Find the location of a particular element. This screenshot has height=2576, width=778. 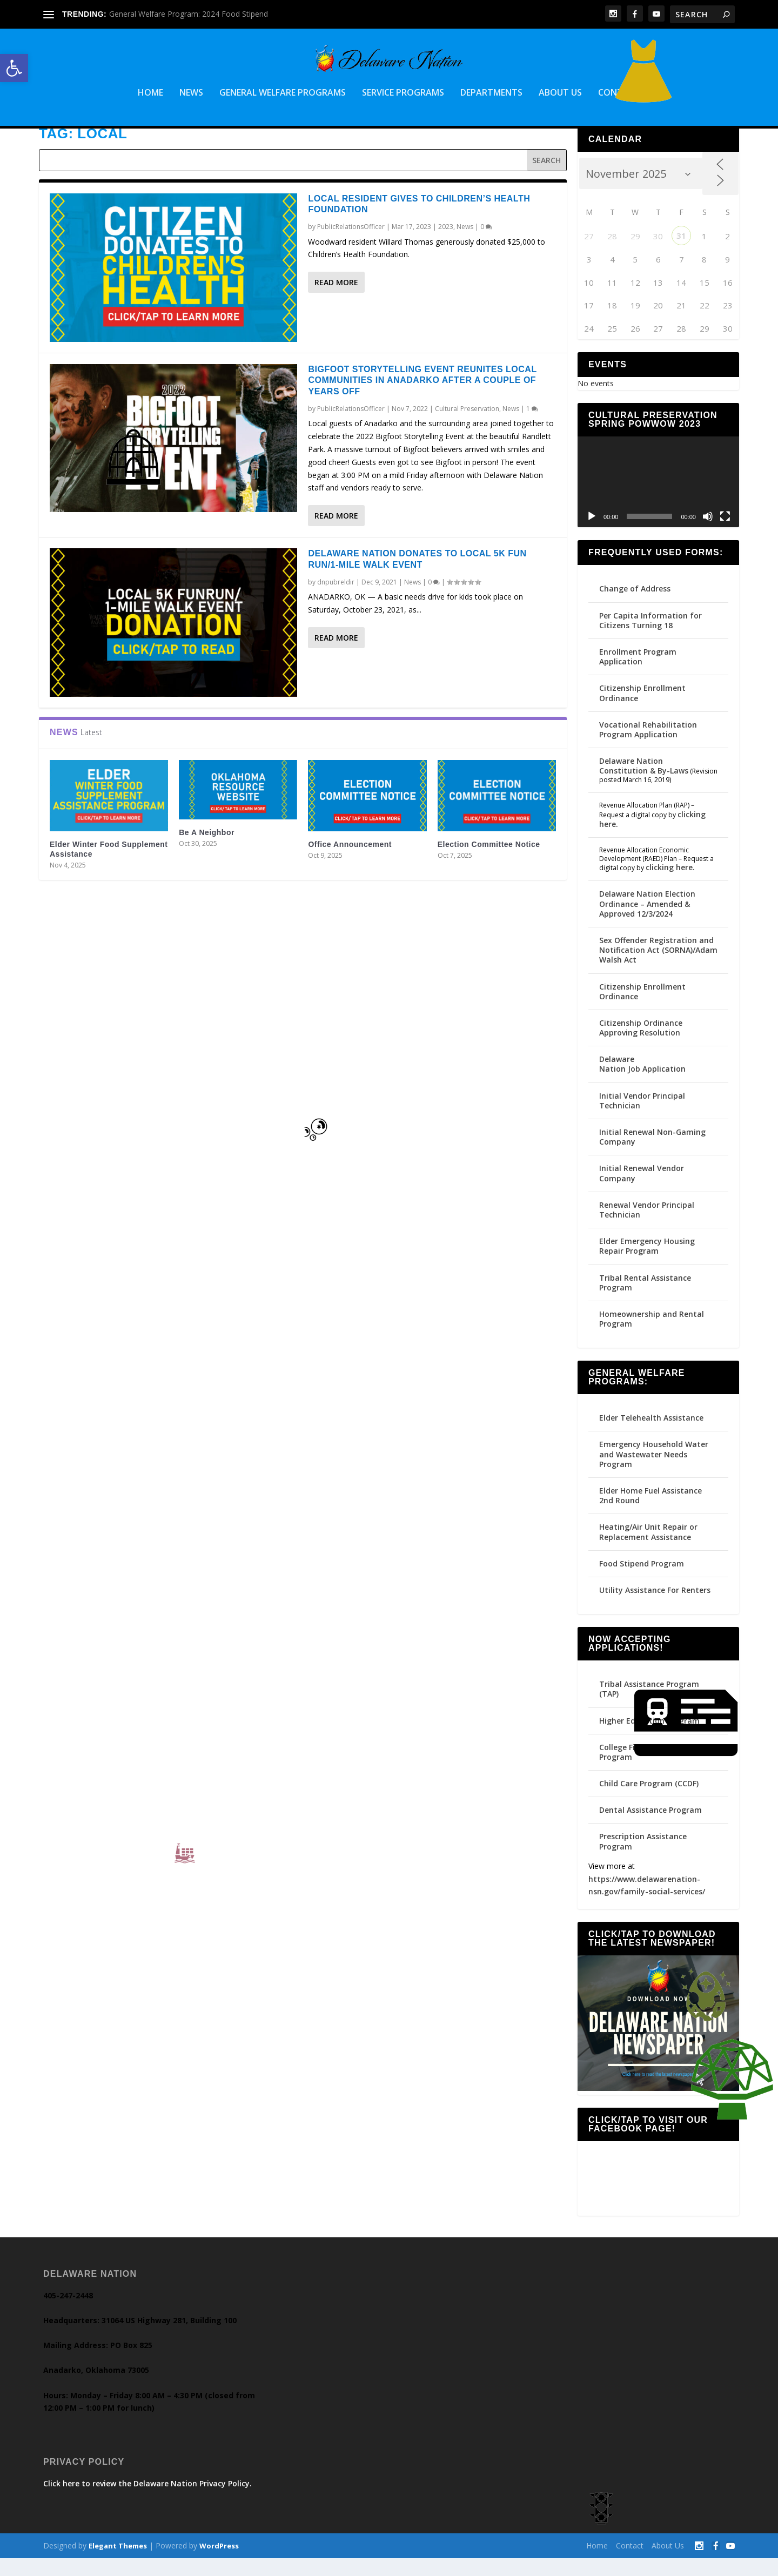

dragon ball collectible items in a game interface is located at coordinates (316, 1129).